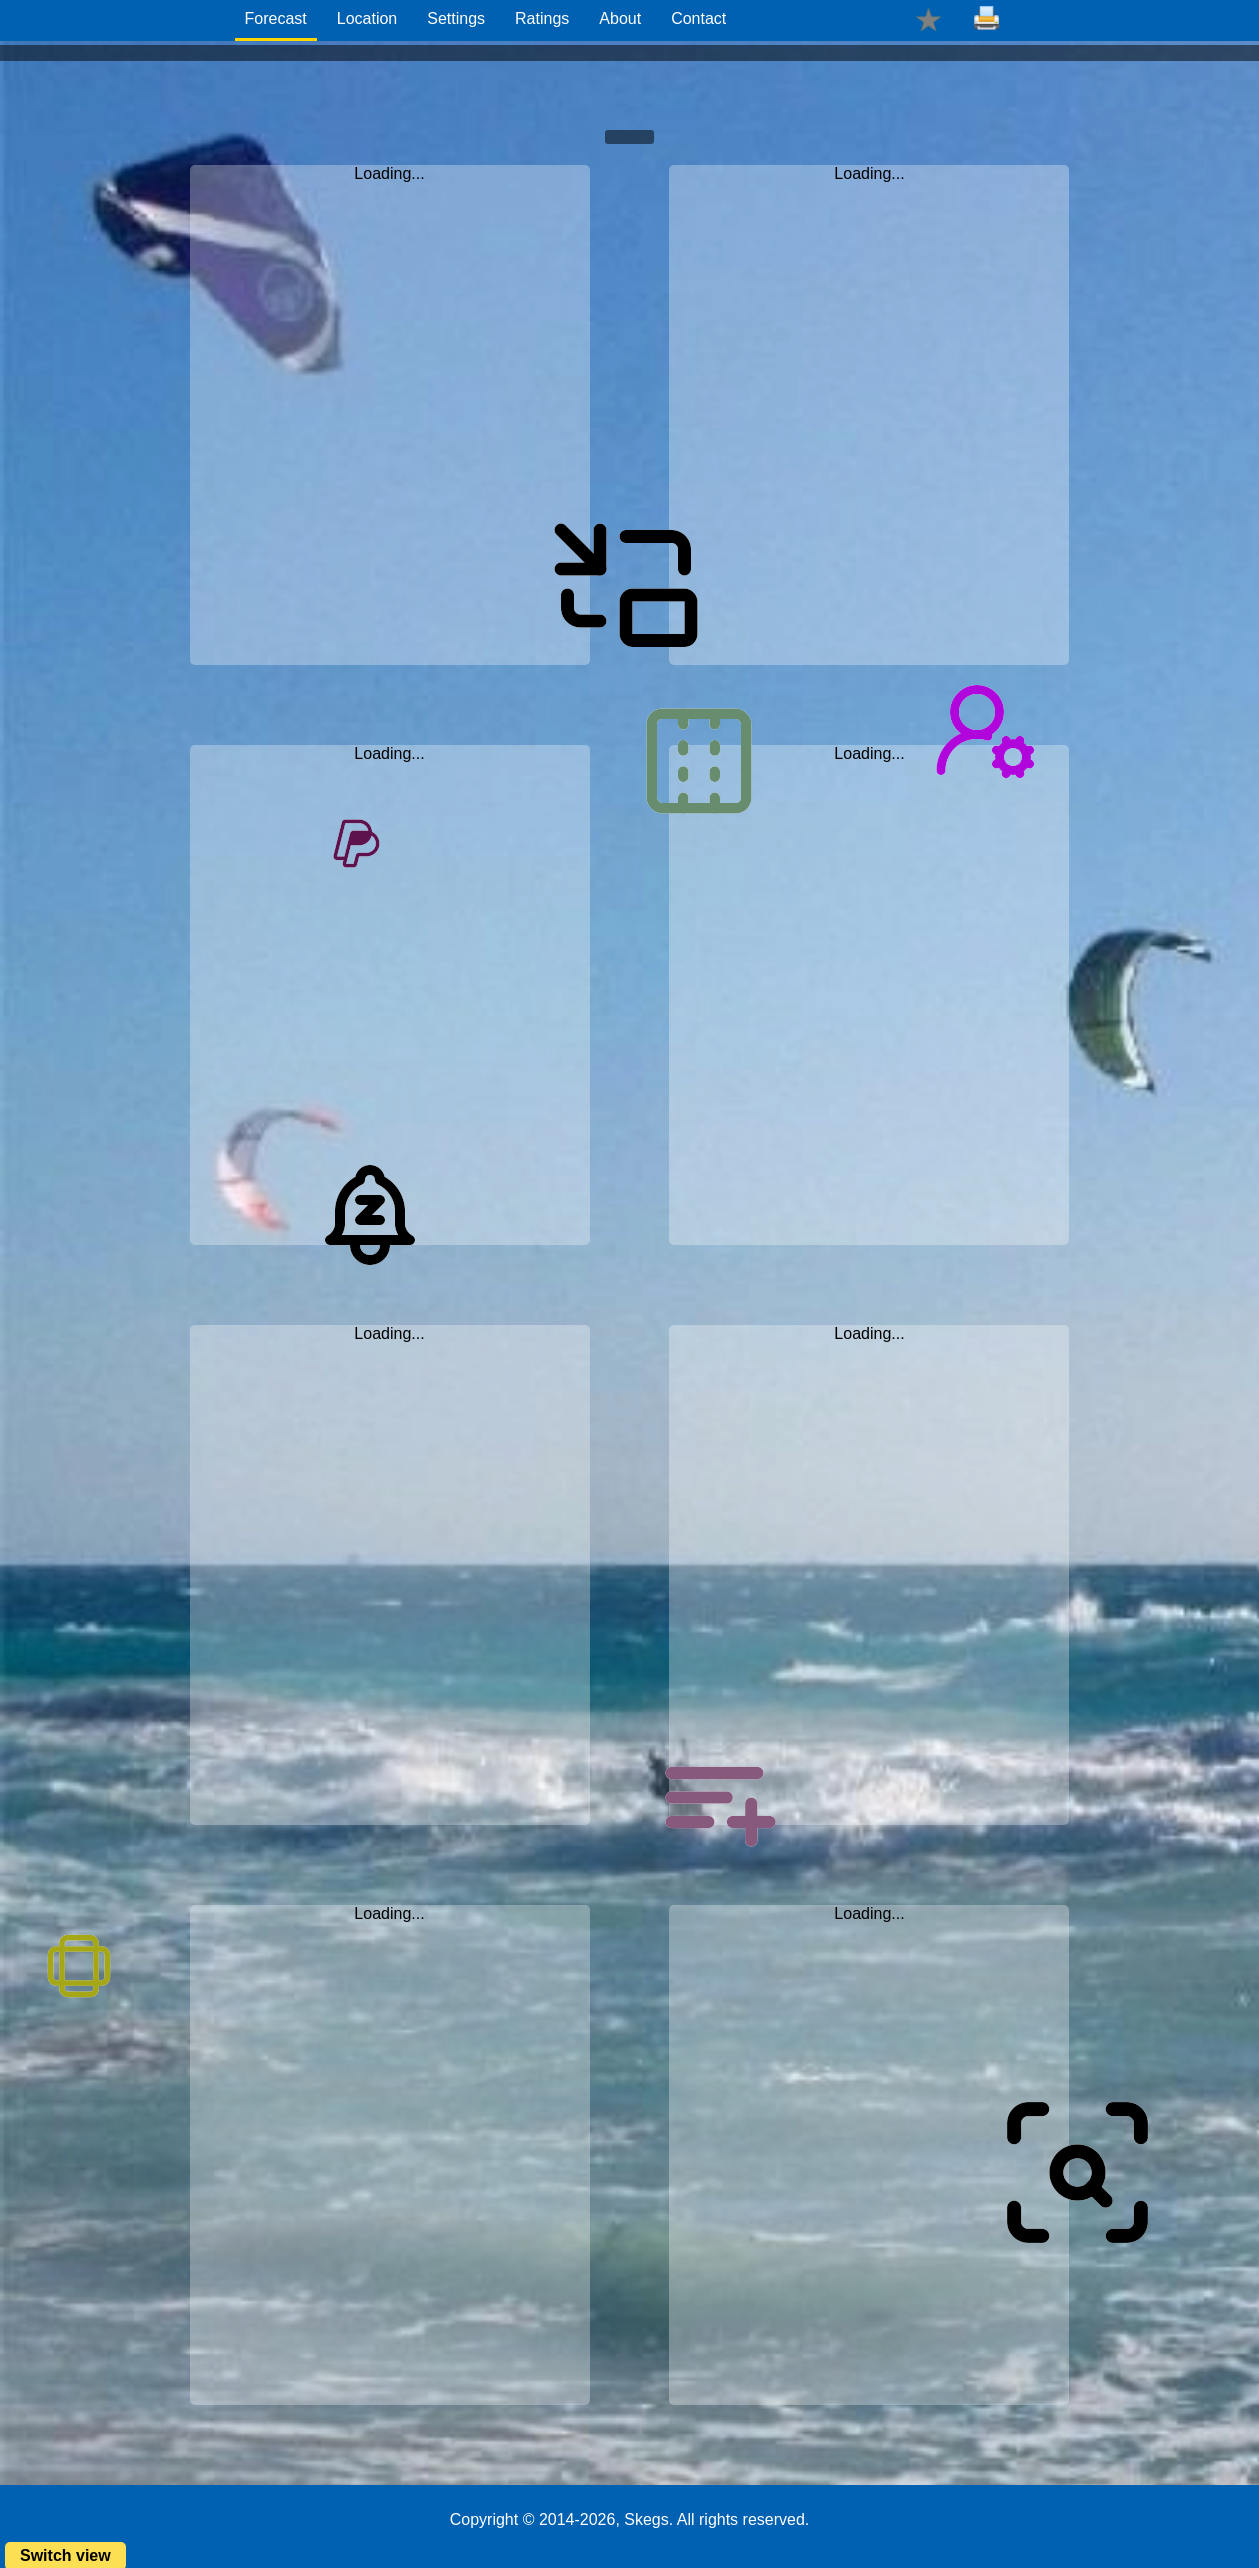 The image size is (1259, 2568). I want to click on access user account settings, so click(986, 730).